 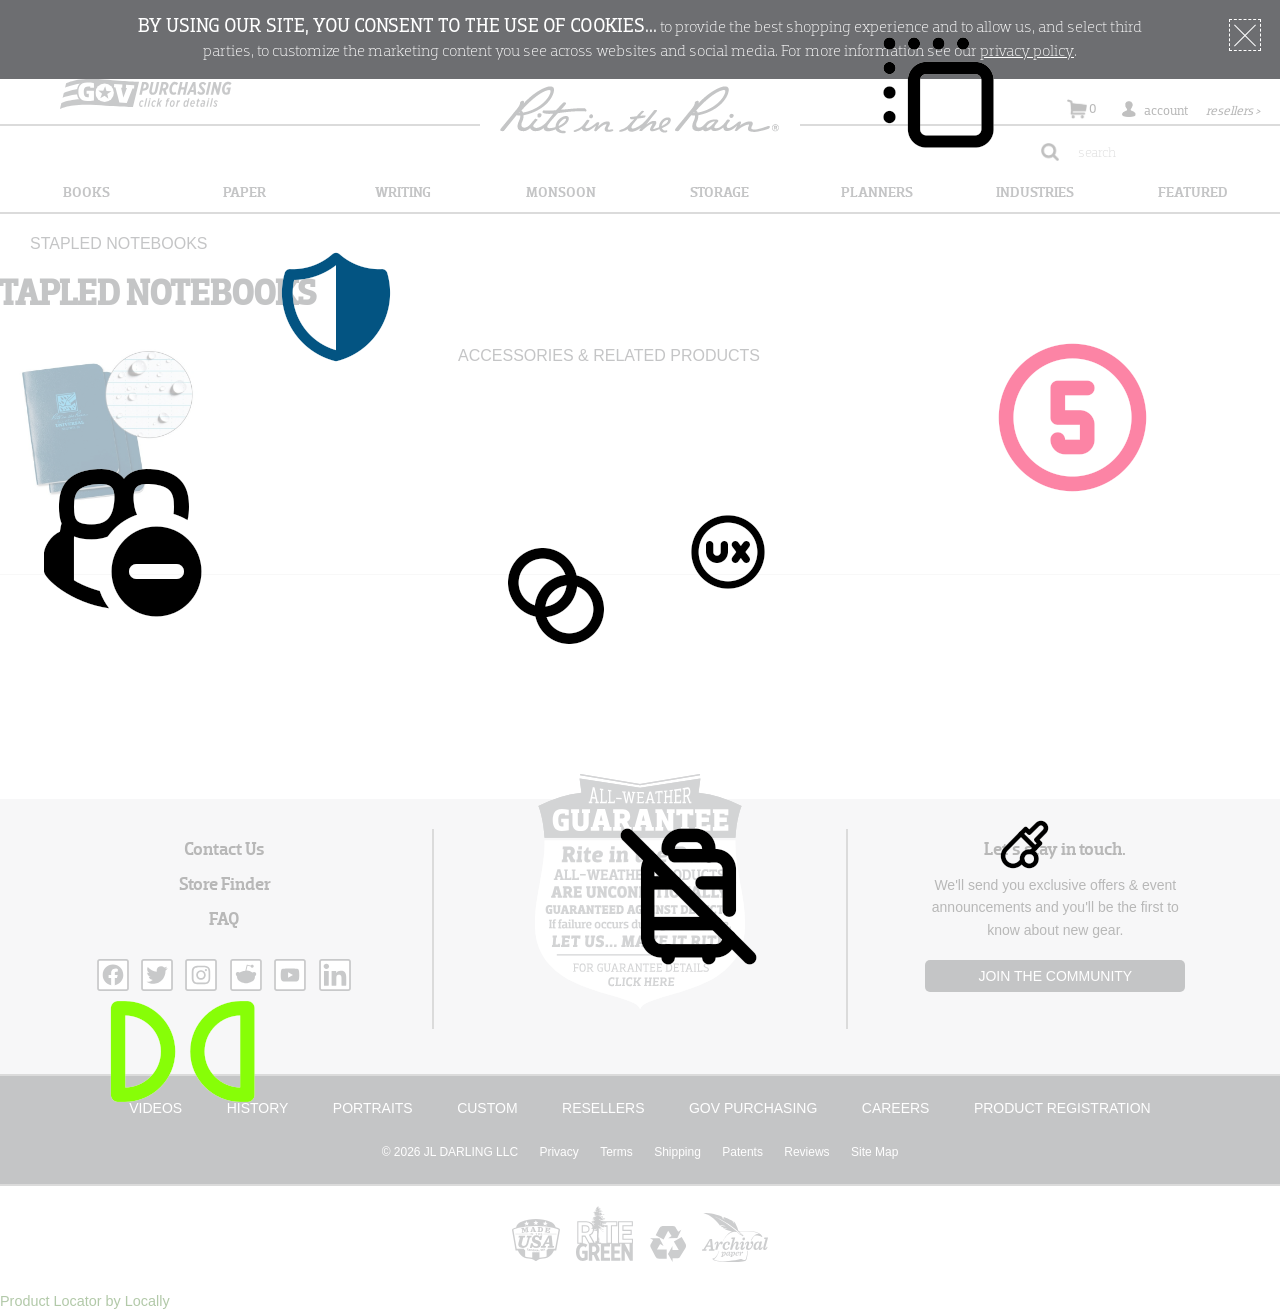 What do you see at coordinates (182, 1051) in the screenshot?
I see `indicates dolby digital audio support` at bounding box center [182, 1051].